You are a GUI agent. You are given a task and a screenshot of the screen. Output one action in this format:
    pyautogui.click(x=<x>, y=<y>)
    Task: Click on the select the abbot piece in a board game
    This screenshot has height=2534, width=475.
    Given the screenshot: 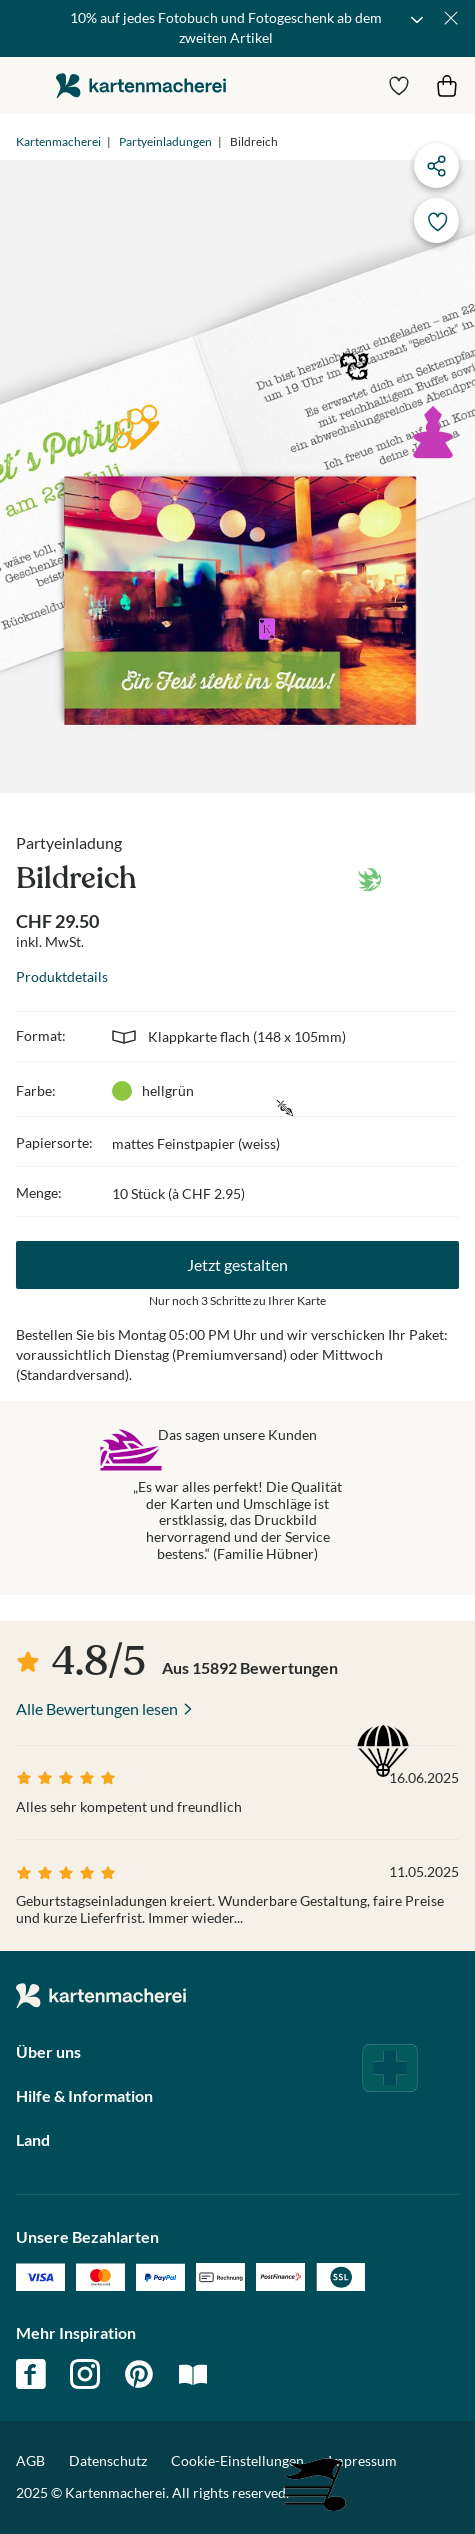 What is the action you would take?
    pyautogui.click(x=433, y=432)
    